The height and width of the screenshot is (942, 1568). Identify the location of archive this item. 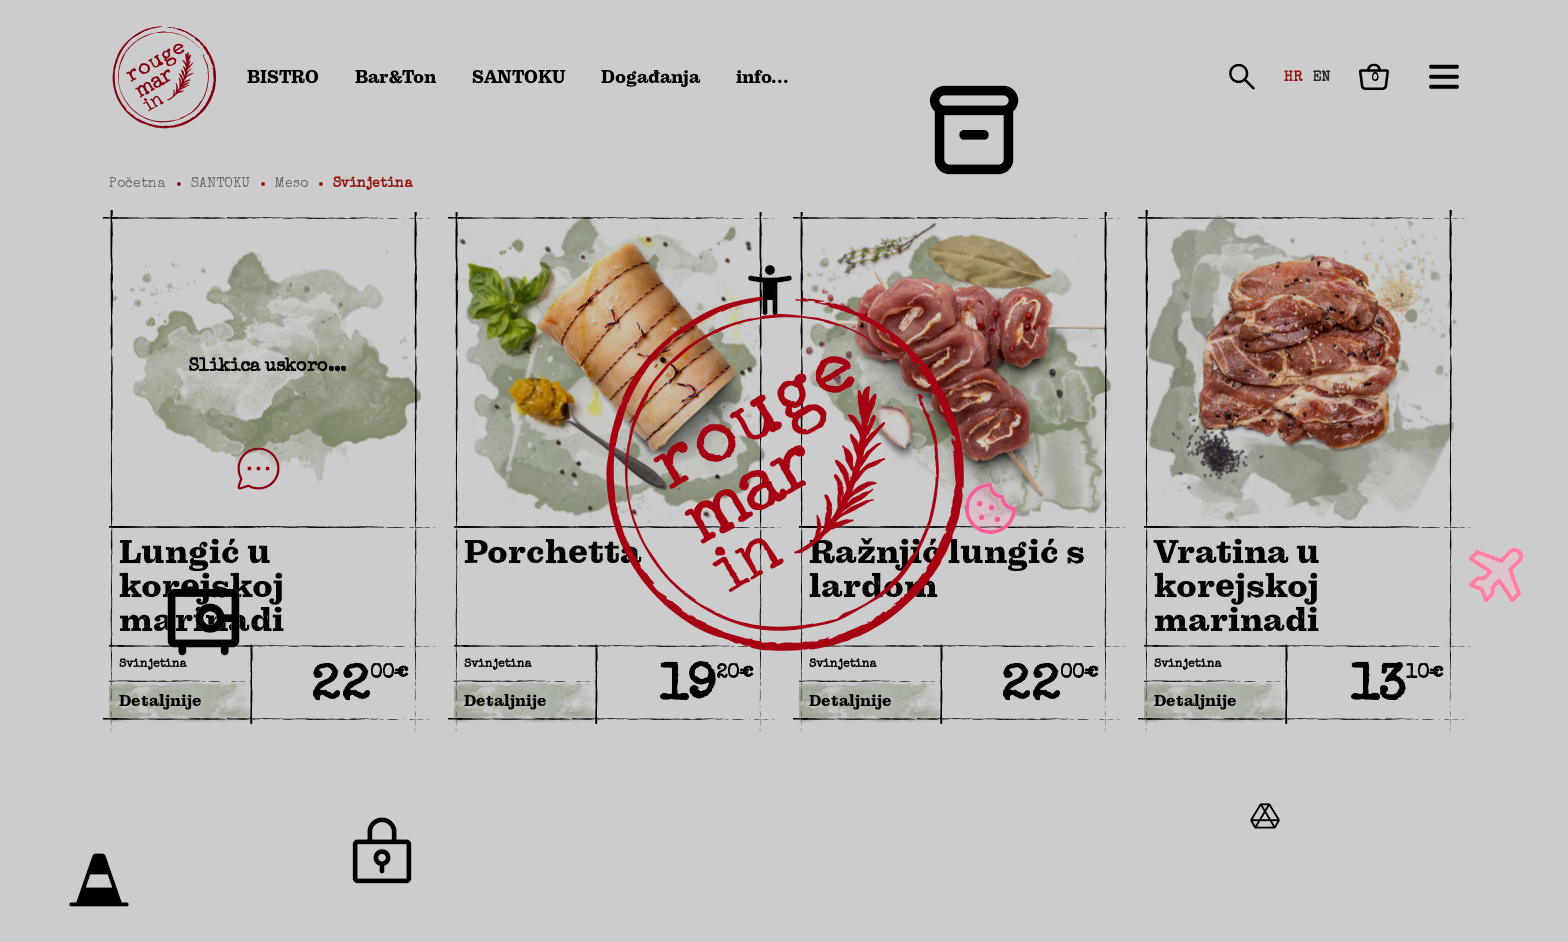
(974, 130).